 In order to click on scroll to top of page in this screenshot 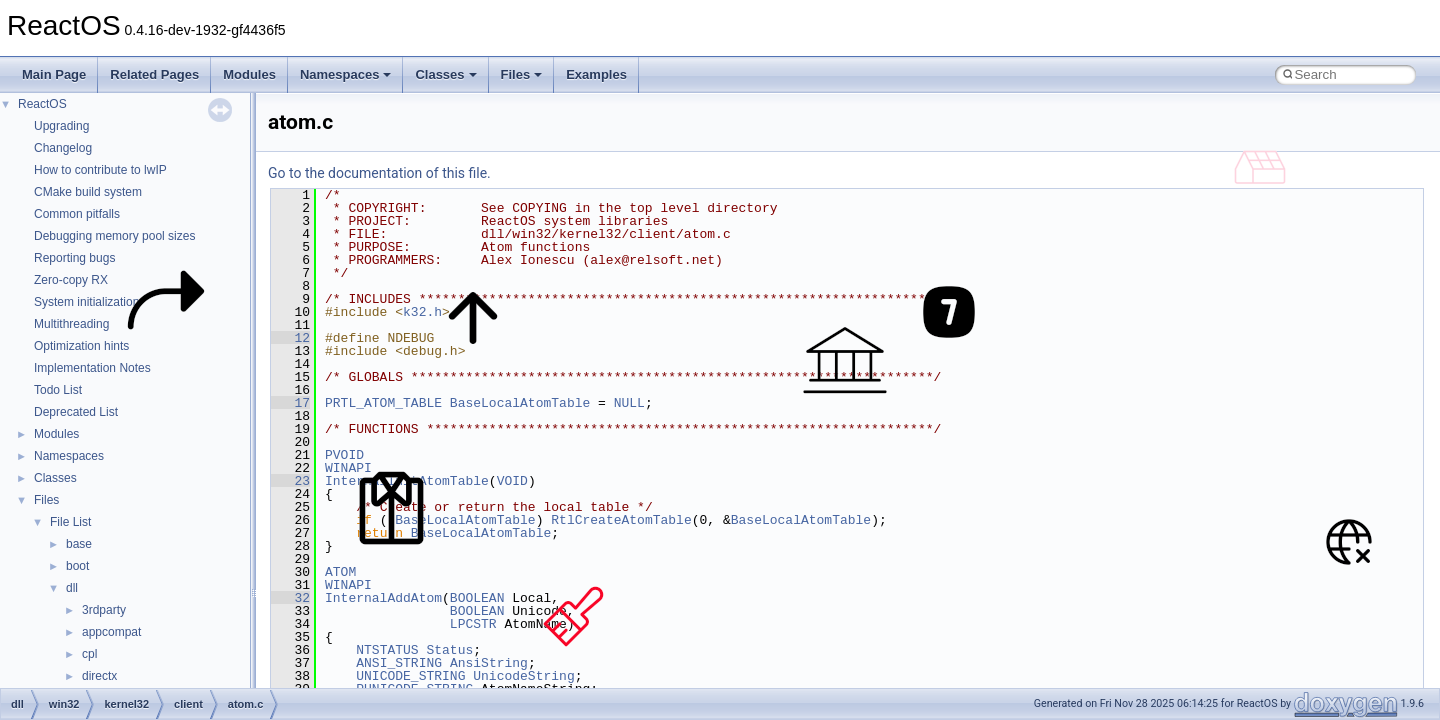, I will do `click(473, 318)`.